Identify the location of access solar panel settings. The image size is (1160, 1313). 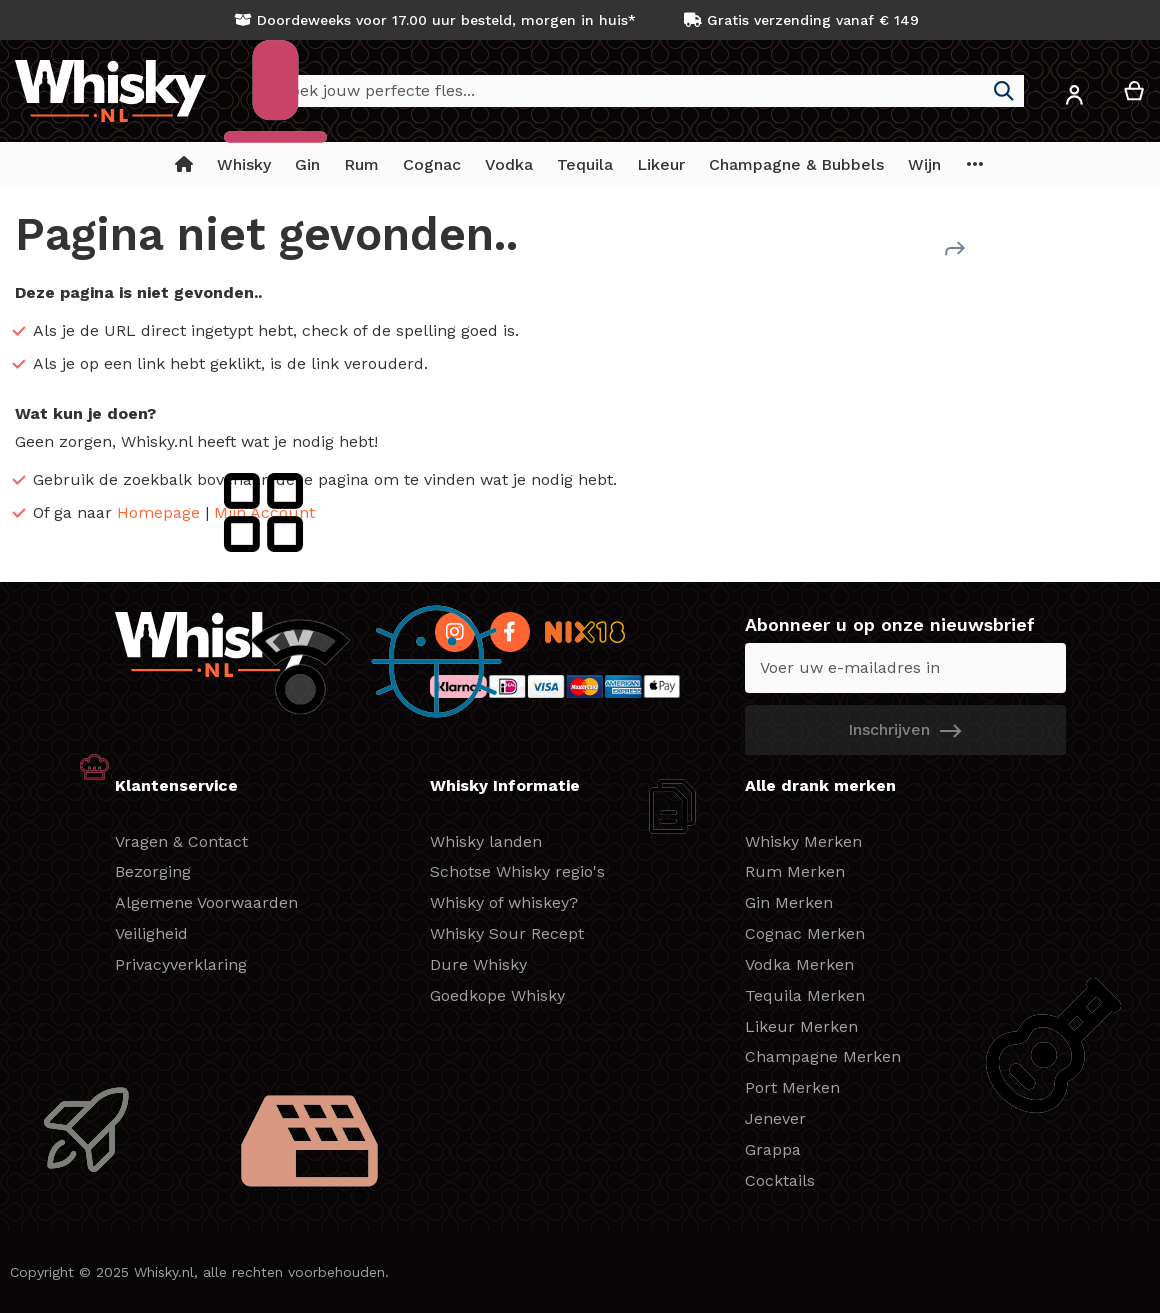
(309, 1145).